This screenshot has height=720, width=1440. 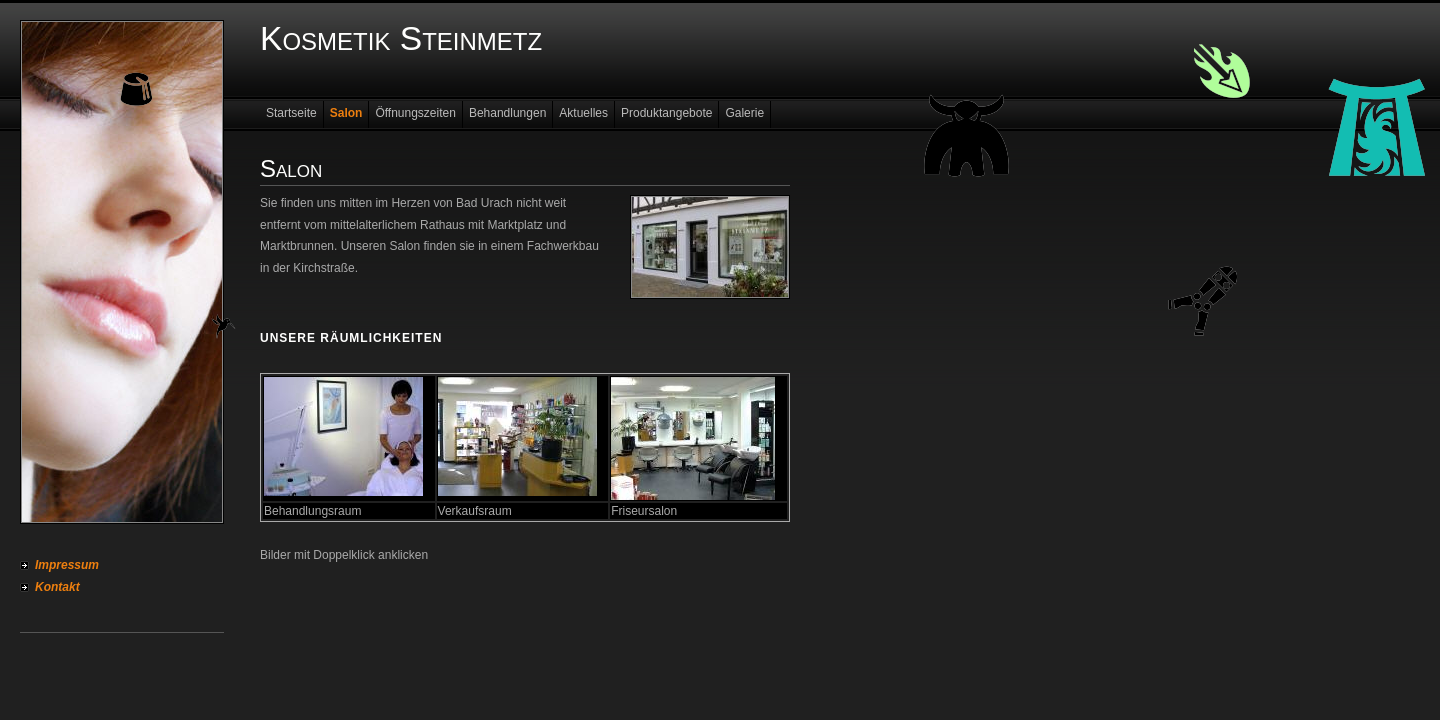 What do you see at coordinates (136, 89) in the screenshot?
I see `select fez hat accessory for avatar` at bounding box center [136, 89].